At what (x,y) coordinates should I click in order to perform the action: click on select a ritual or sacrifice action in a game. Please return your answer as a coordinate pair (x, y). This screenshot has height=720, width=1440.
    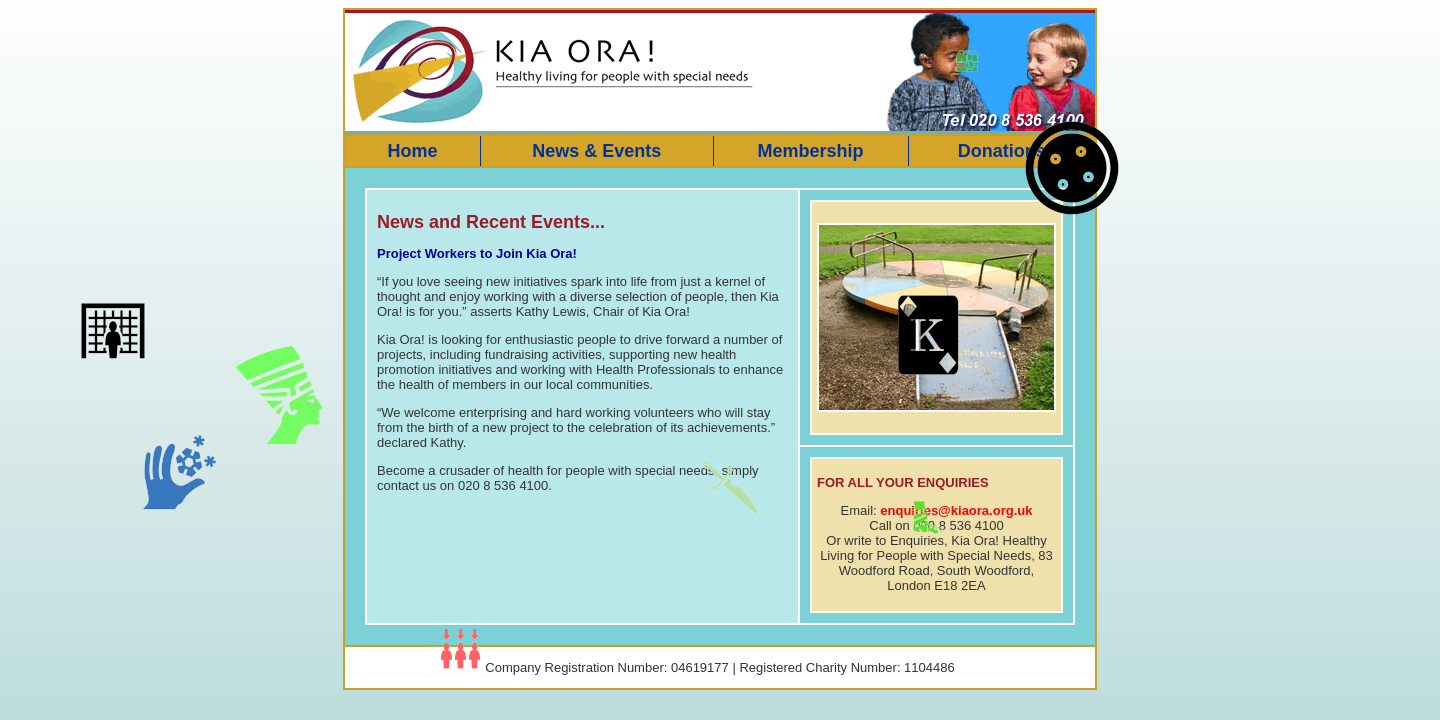
    Looking at the image, I should click on (730, 488).